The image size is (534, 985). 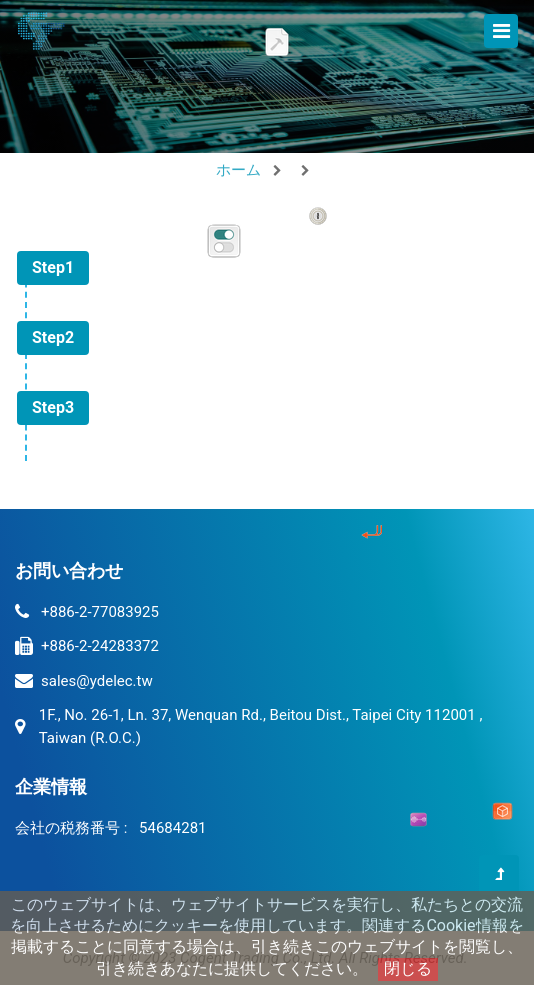 What do you see at coordinates (318, 216) in the screenshot?
I see `open passwords and keys manager` at bounding box center [318, 216].